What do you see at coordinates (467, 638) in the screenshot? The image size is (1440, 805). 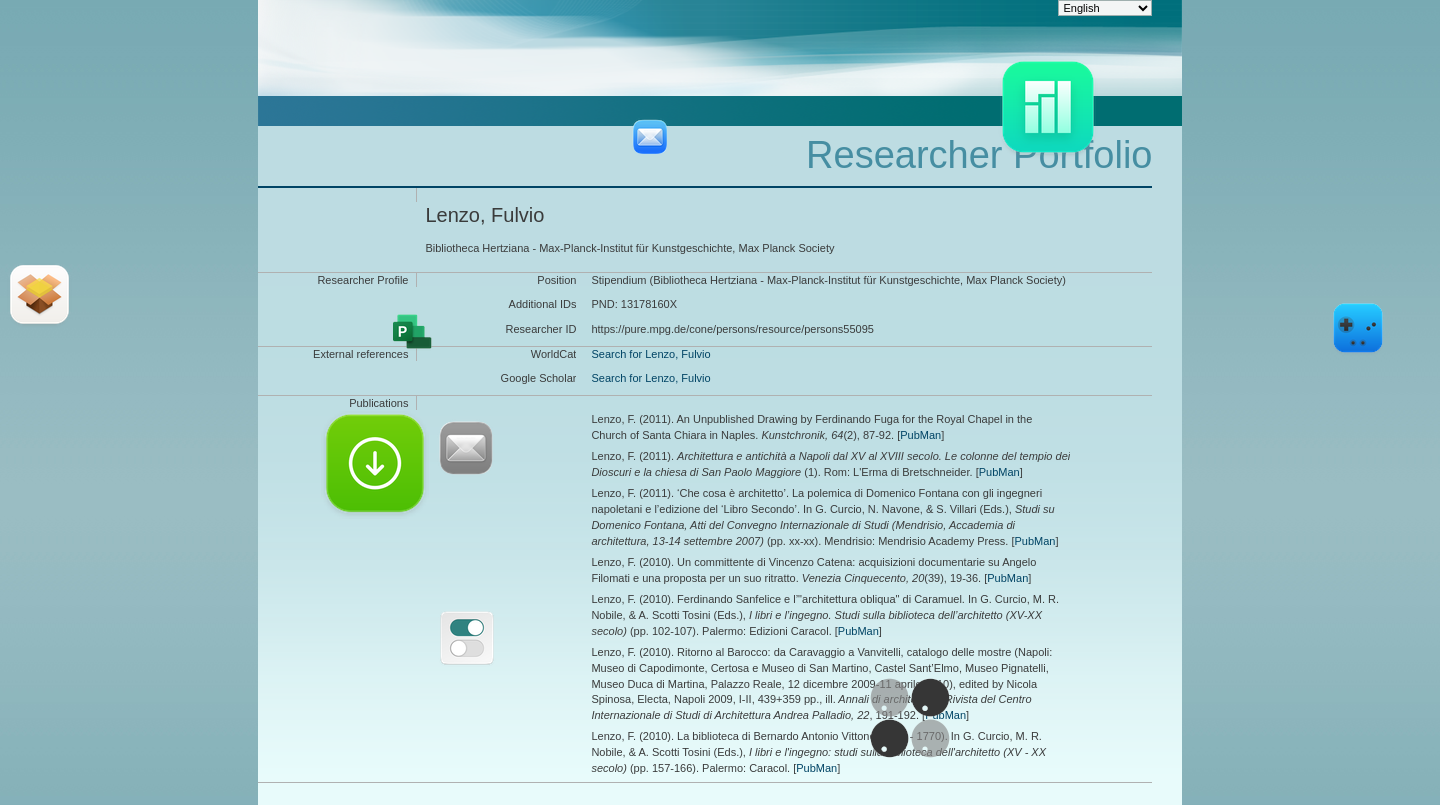 I see `open system settings or preferences` at bounding box center [467, 638].